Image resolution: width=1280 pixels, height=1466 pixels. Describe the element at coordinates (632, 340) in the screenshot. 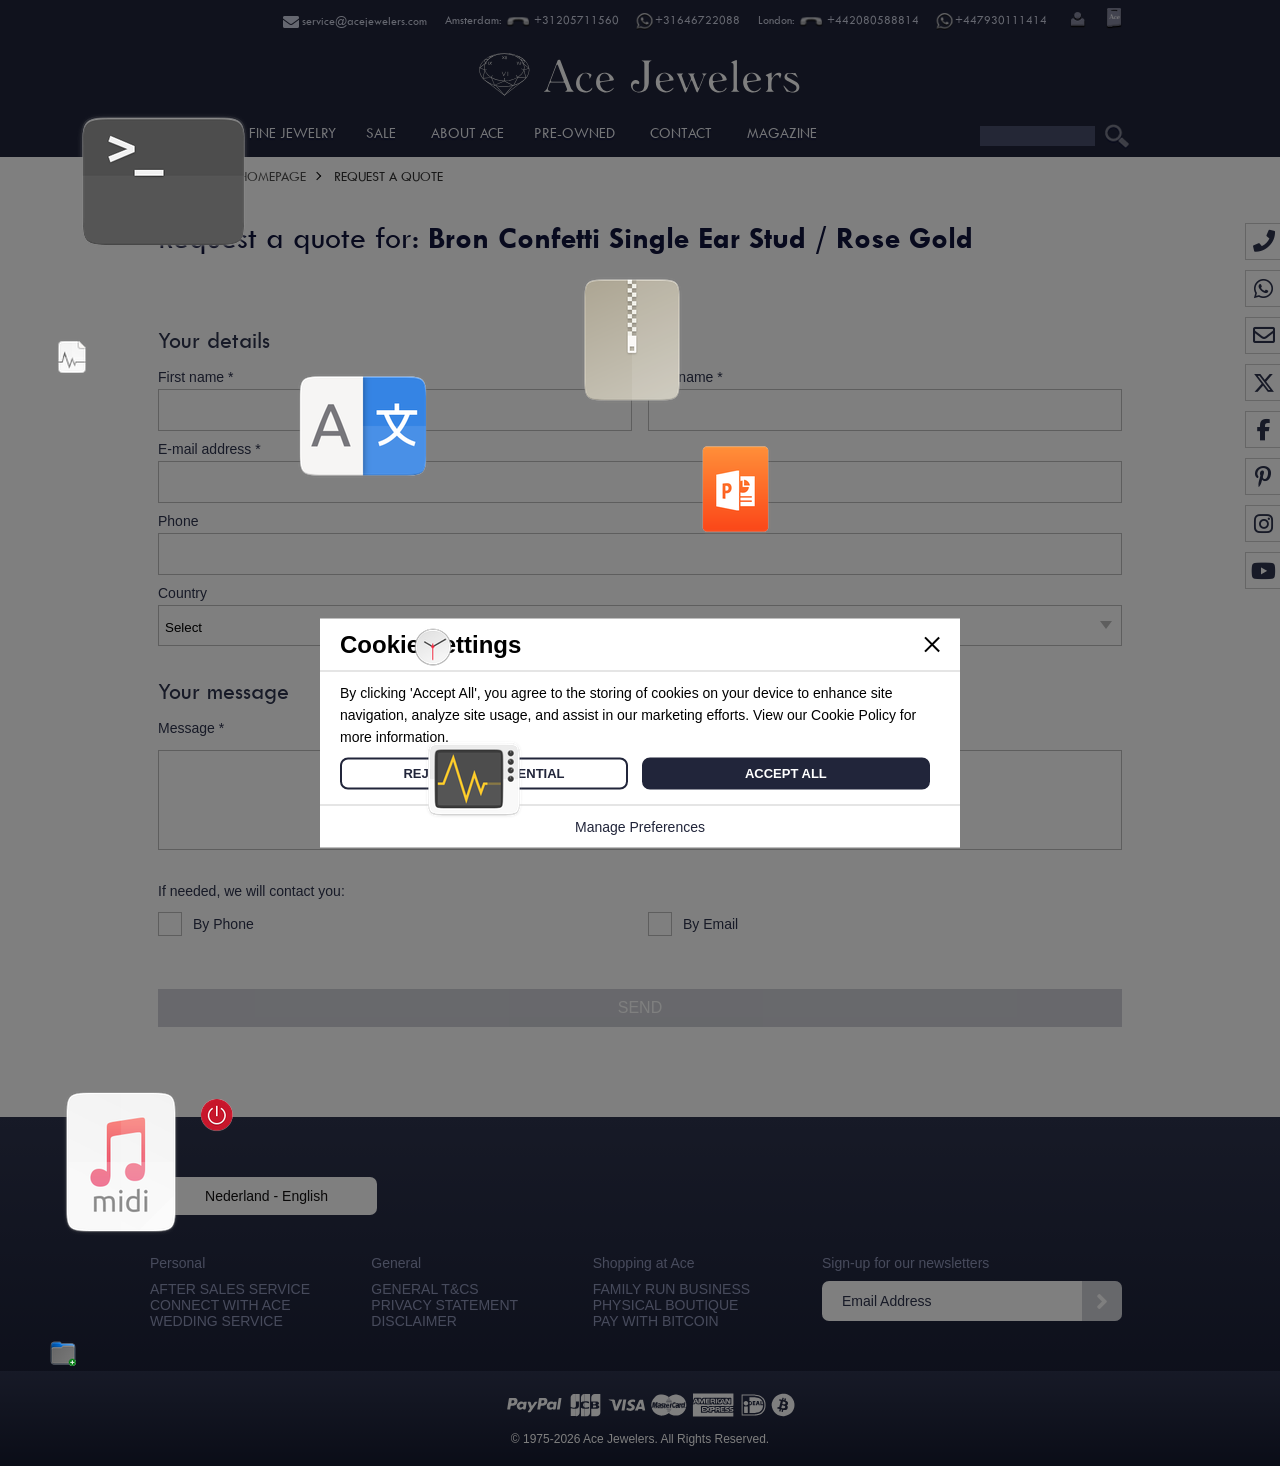

I see `open the archive manager application` at that location.